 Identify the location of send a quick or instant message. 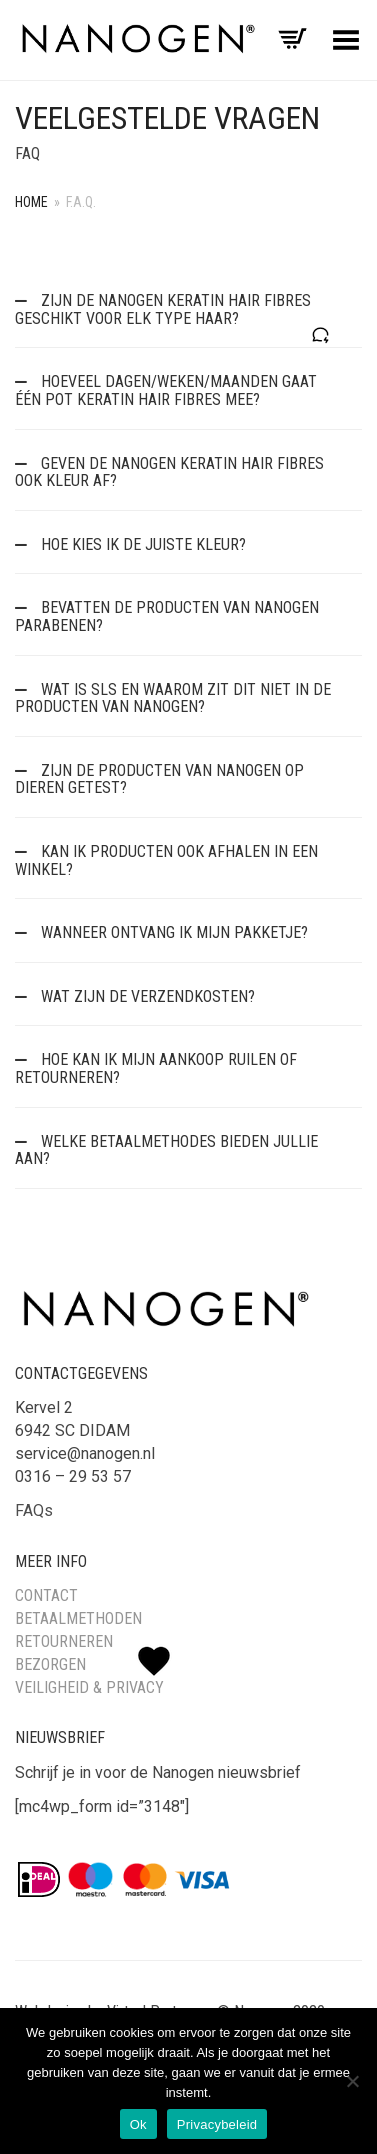
(320, 334).